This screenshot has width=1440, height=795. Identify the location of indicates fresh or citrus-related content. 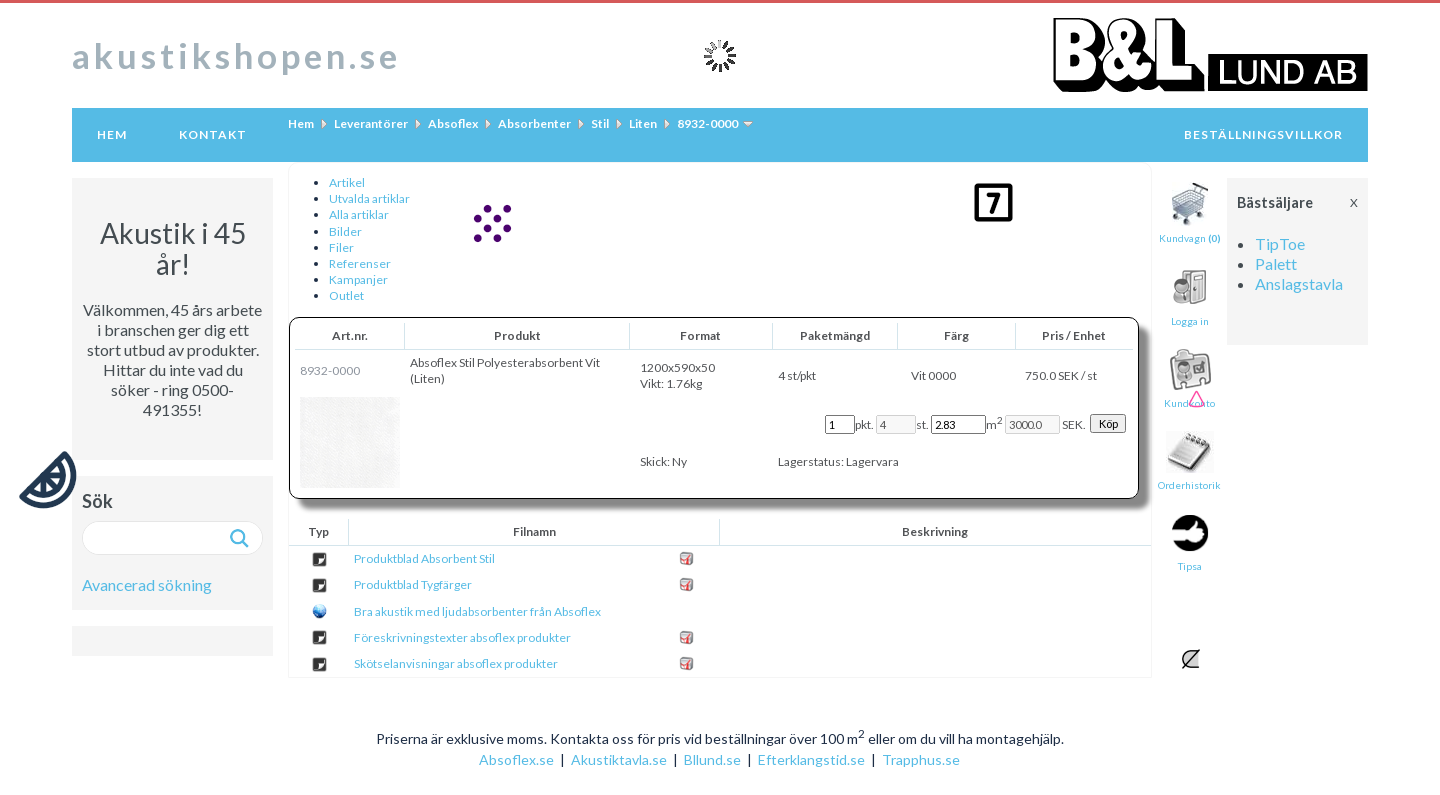
(48, 480).